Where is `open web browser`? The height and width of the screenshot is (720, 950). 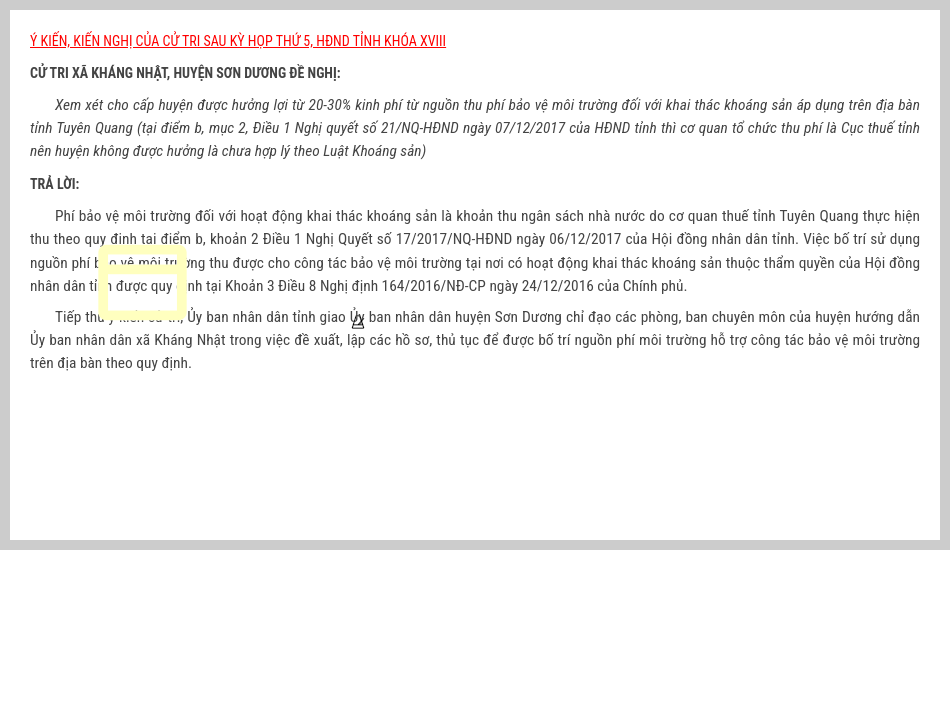 open web browser is located at coordinates (142, 282).